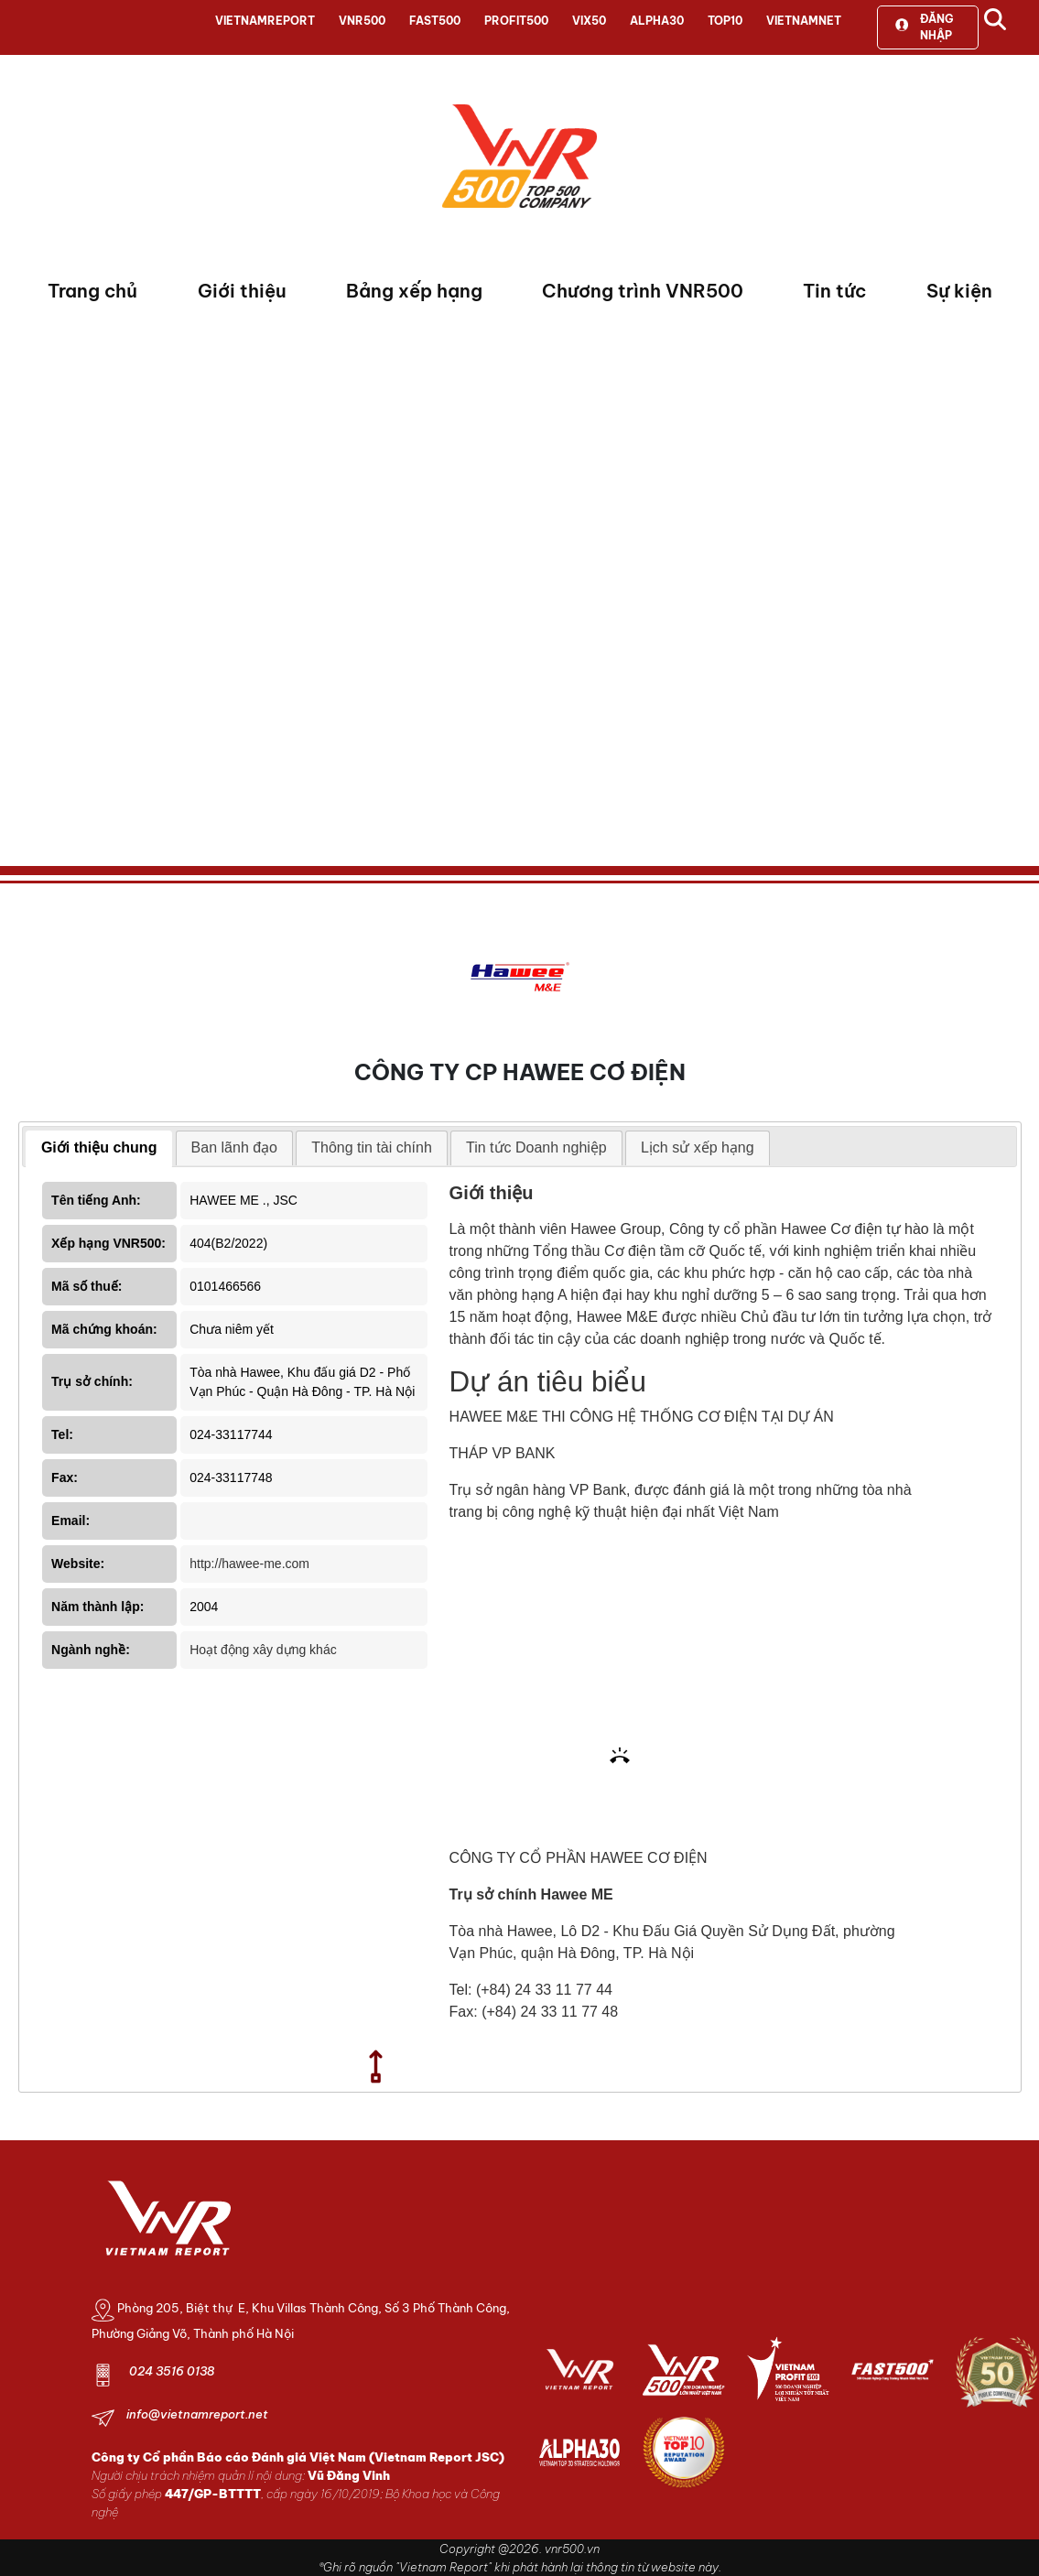  What do you see at coordinates (375, 2066) in the screenshot?
I see `move item up in a list or hierarchy` at bounding box center [375, 2066].